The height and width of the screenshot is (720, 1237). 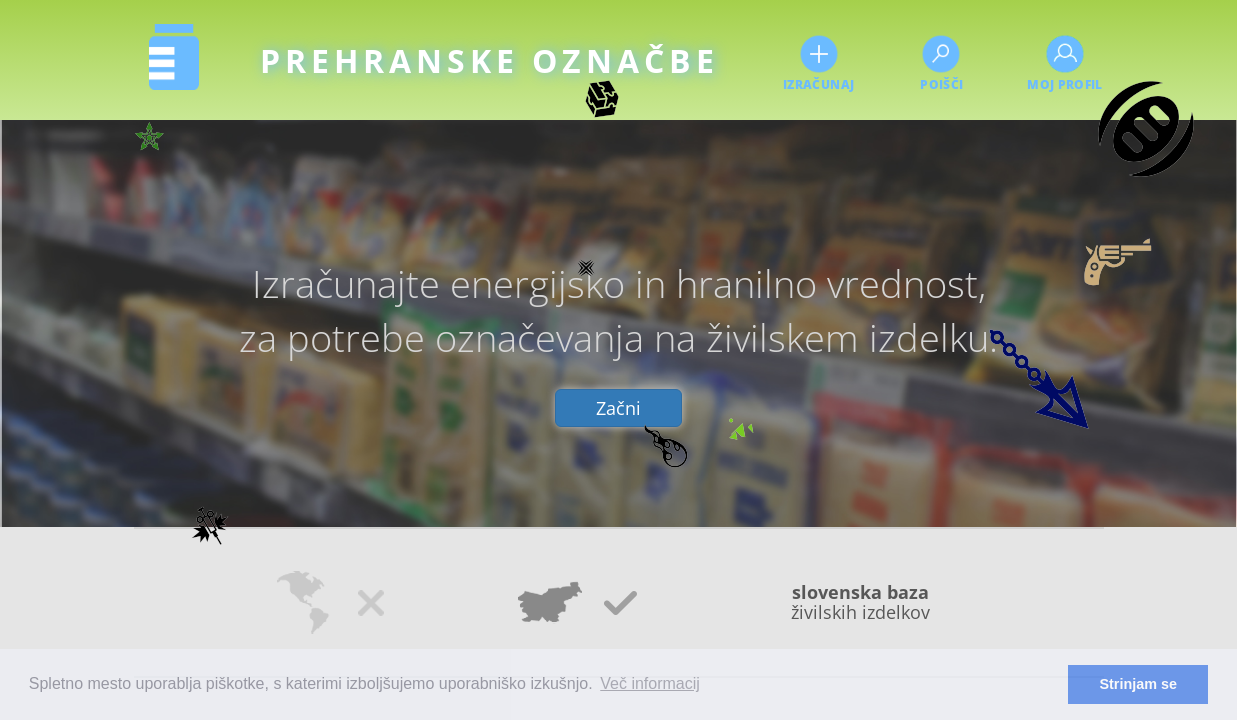 I want to click on a decorative cross or star emblem for game UI, so click(x=586, y=268).